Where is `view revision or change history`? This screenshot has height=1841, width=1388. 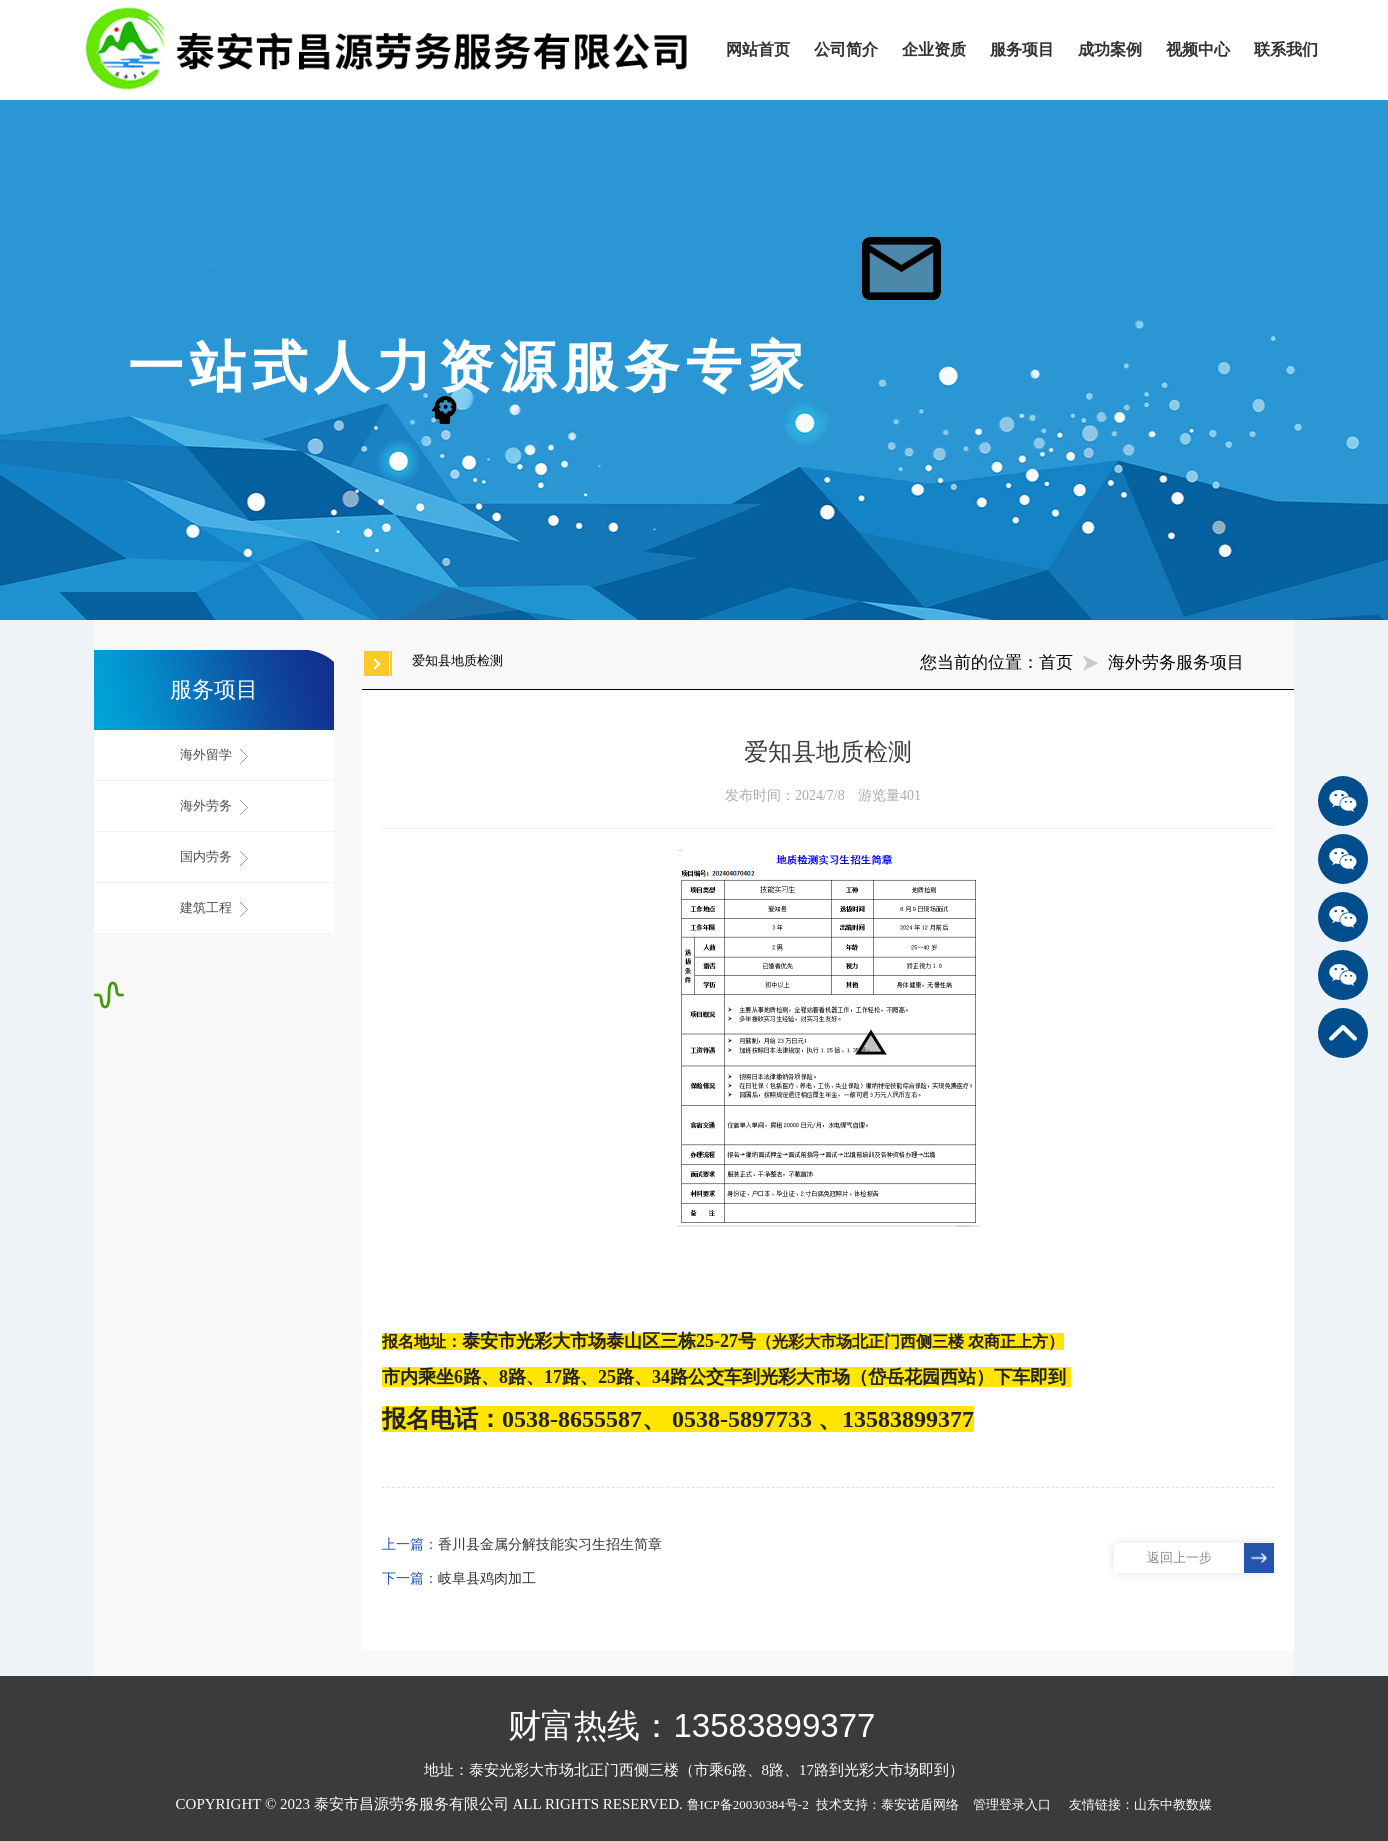 view revision or change history is located at coordinates (871, 1042).